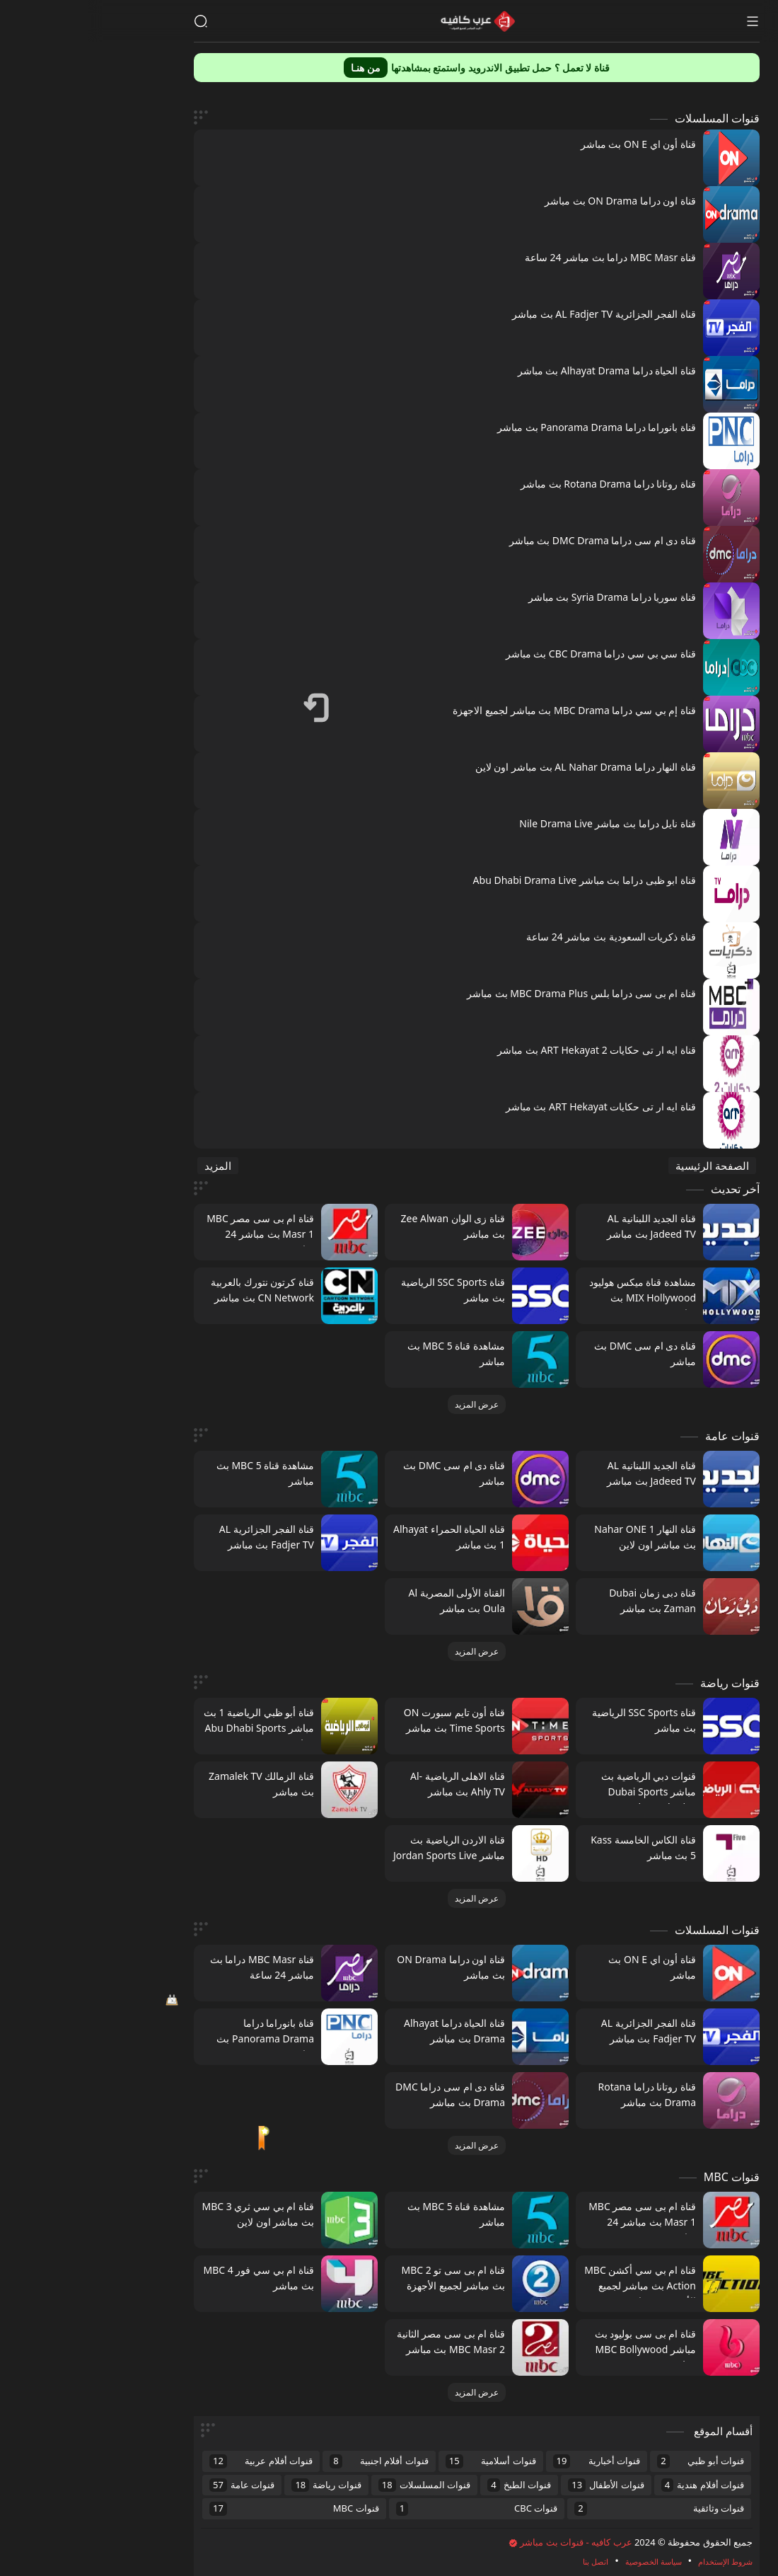 The height and width of the screenshot is (2576, 778). I want to click on add a new bookmark, so click(262, 2139).